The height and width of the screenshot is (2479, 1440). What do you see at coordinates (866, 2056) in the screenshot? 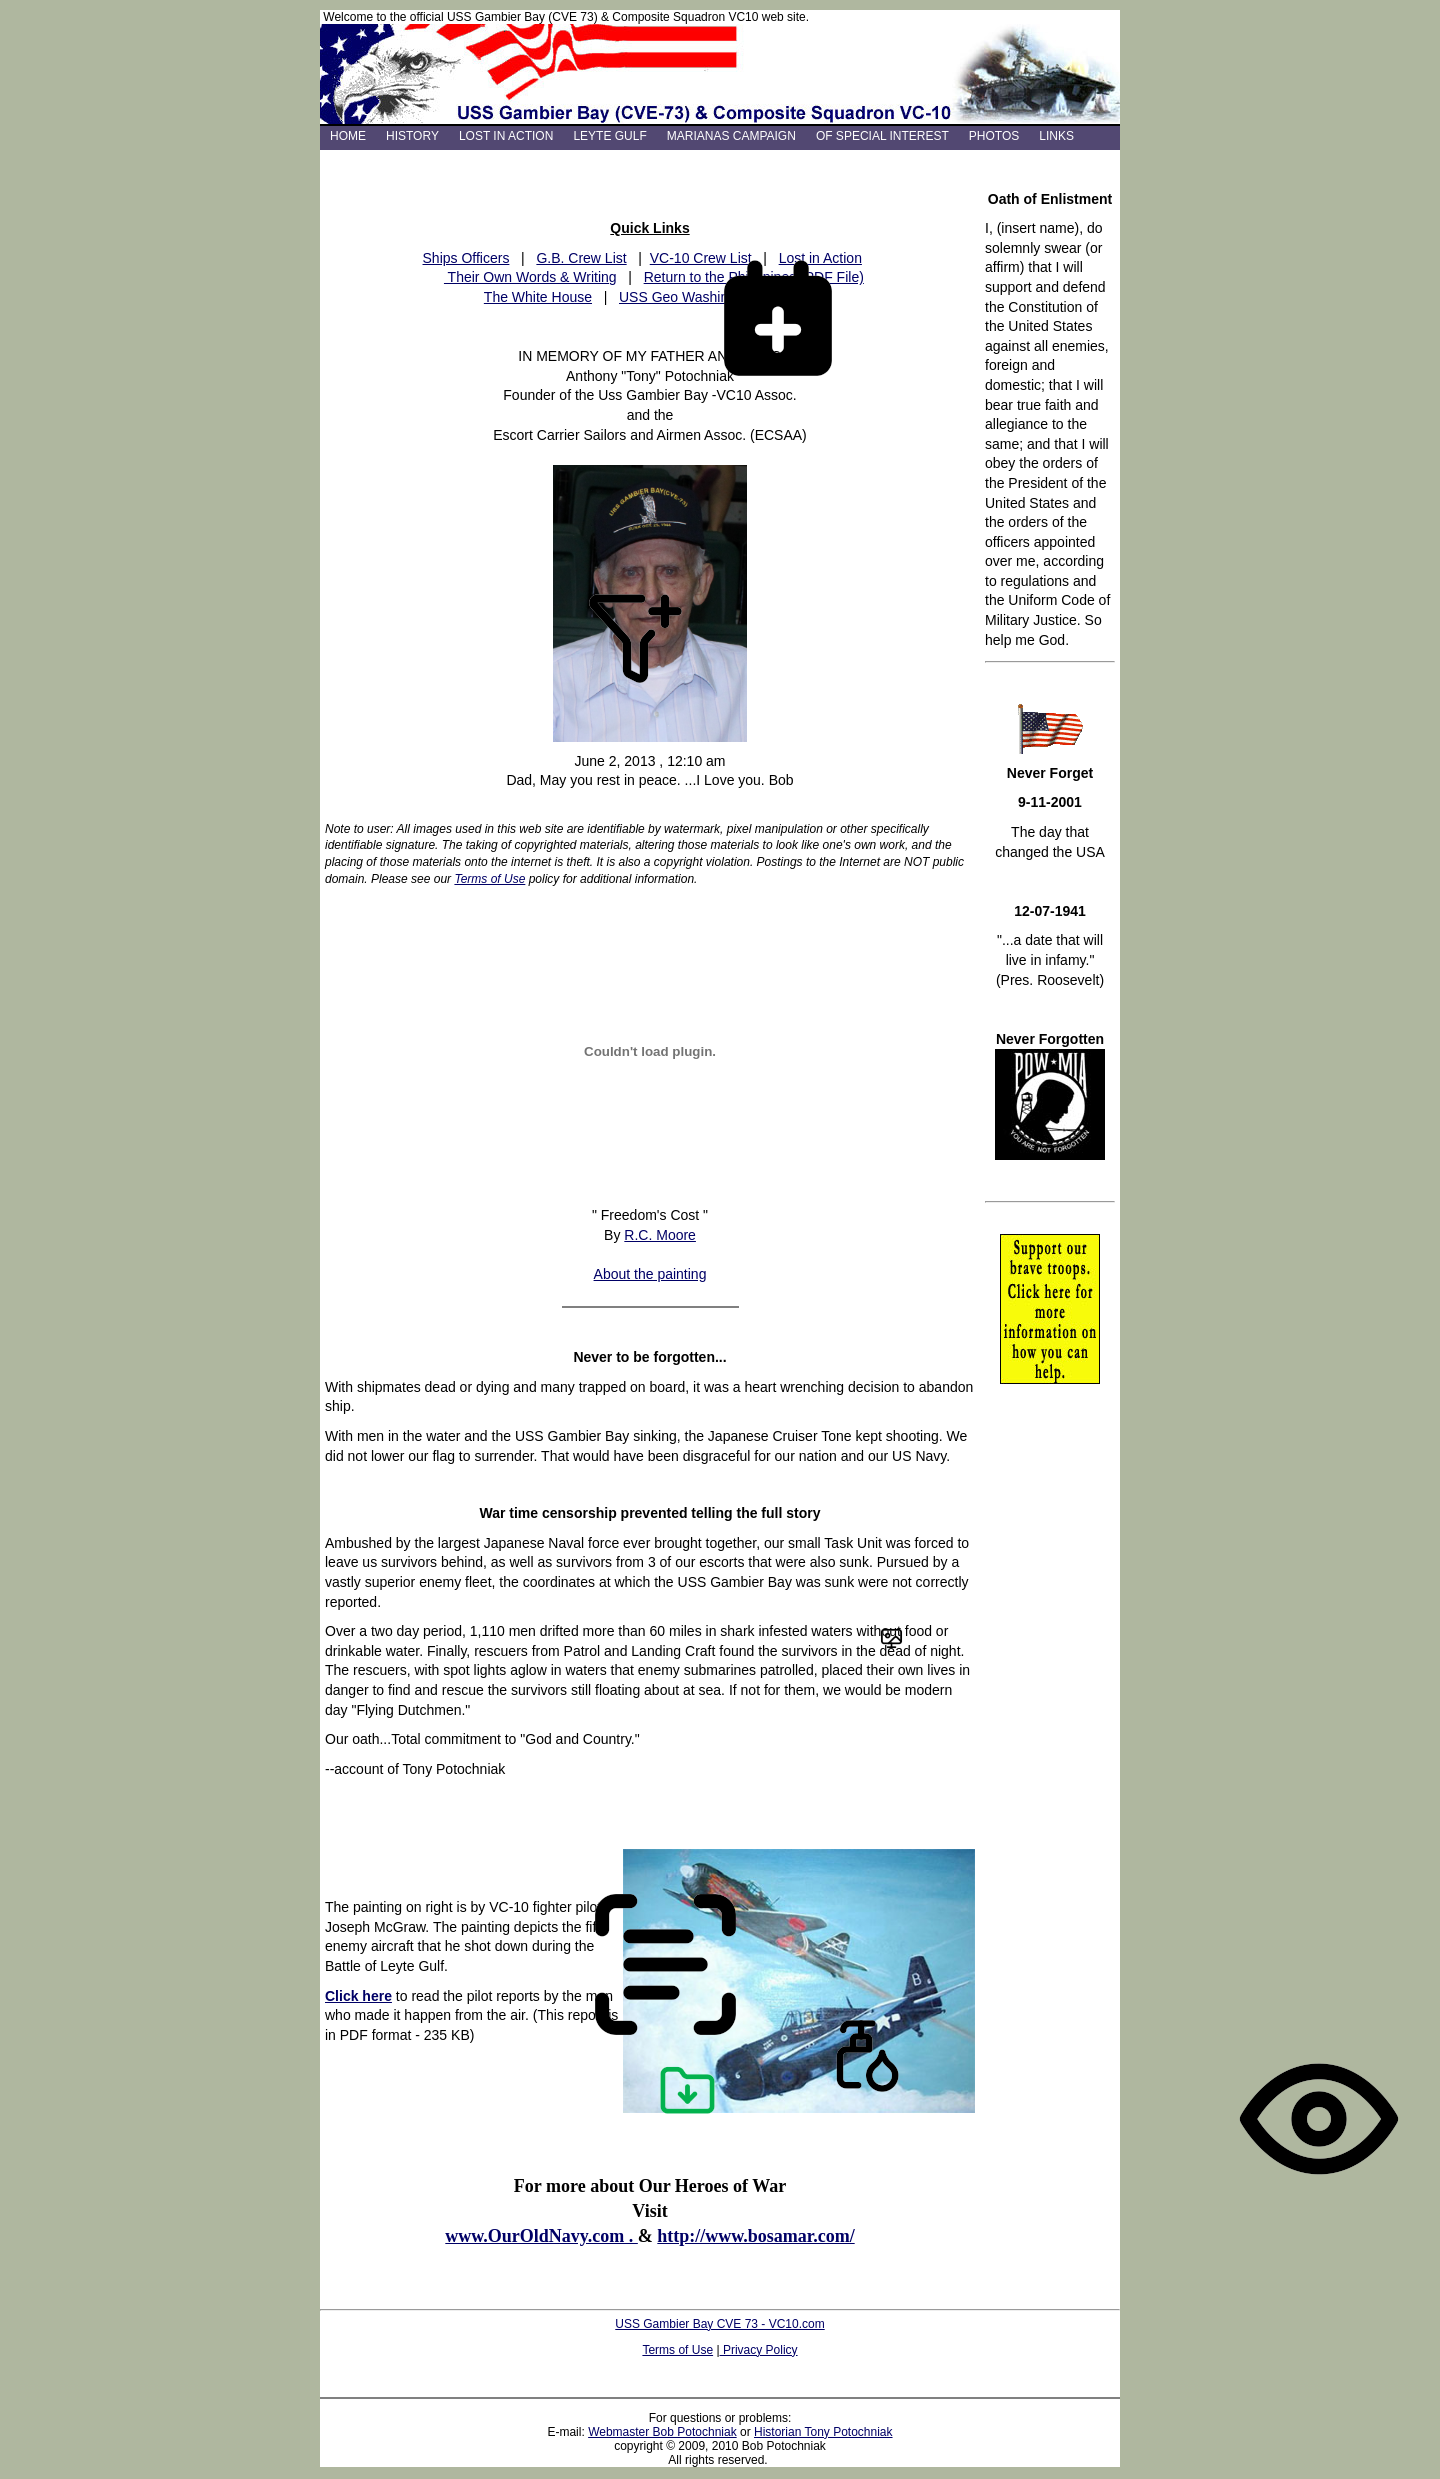
I see `access hand sanitizer or soap dispenser location` at bounding box center [866, 2056].